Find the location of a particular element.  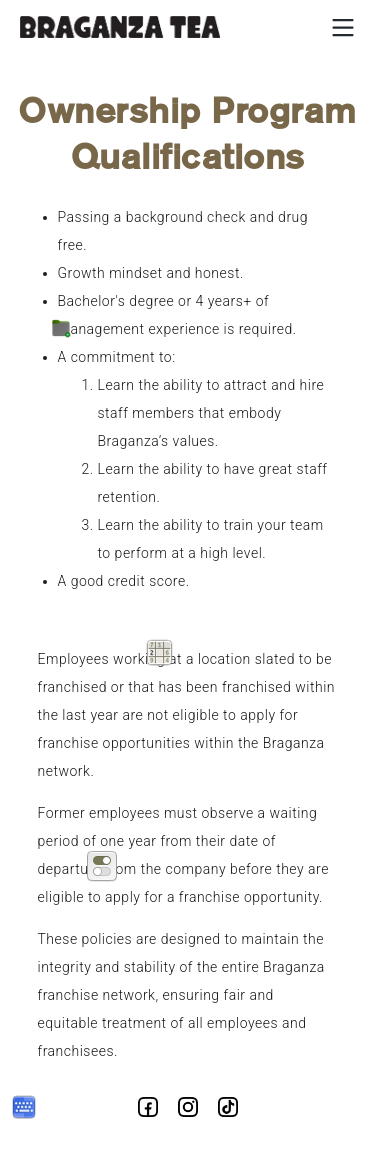

create a new folder is located at coordinates (61, 328).